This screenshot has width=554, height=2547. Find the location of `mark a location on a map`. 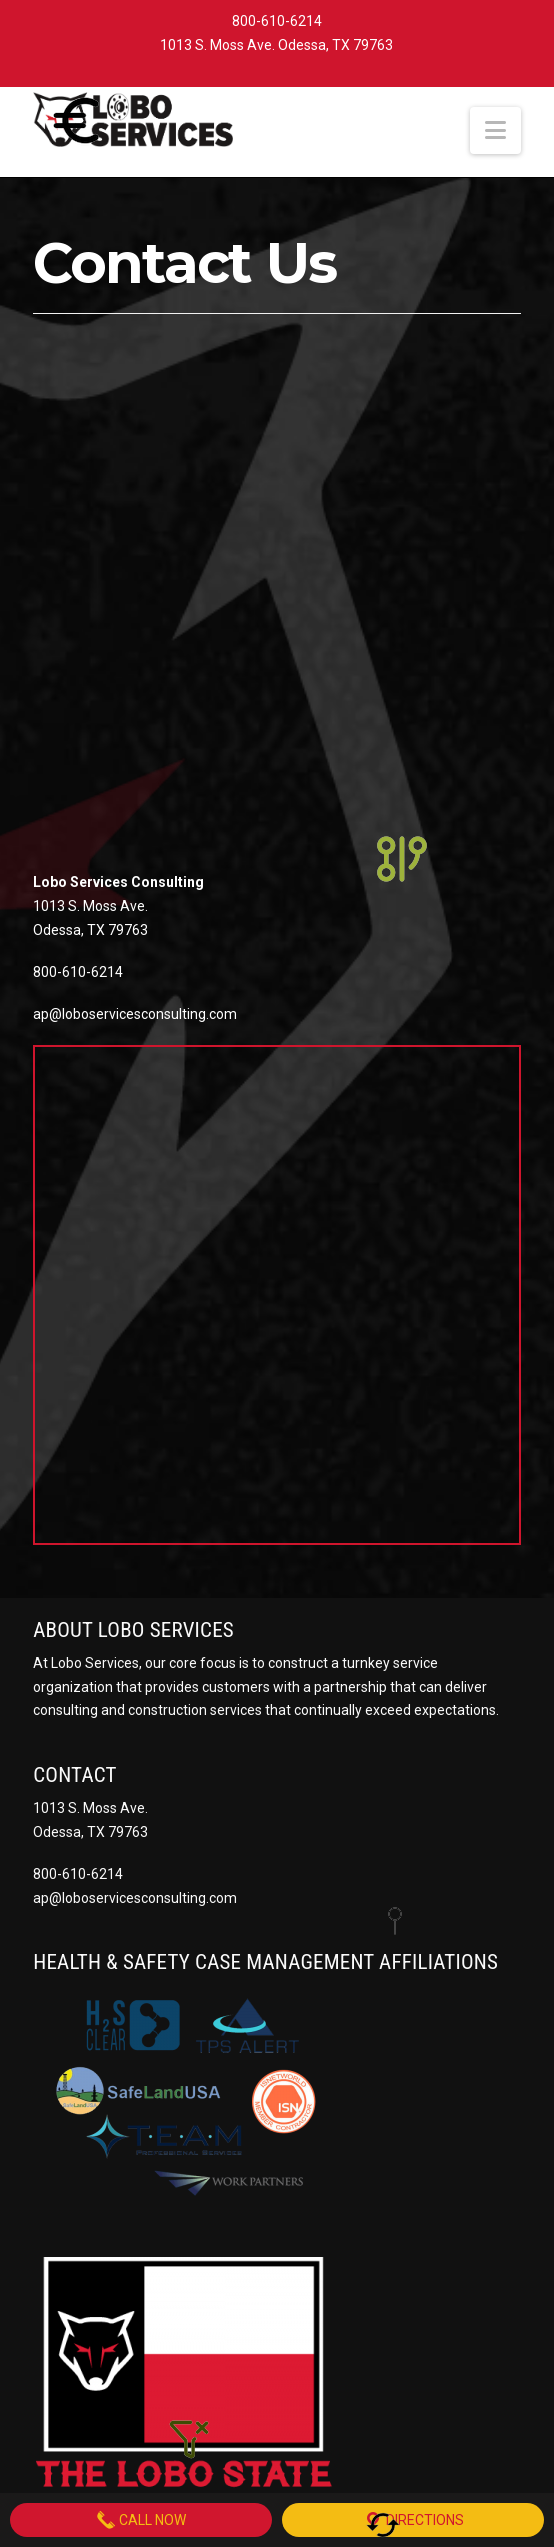

mark a location on a map is located at coordinates (395, 1921).